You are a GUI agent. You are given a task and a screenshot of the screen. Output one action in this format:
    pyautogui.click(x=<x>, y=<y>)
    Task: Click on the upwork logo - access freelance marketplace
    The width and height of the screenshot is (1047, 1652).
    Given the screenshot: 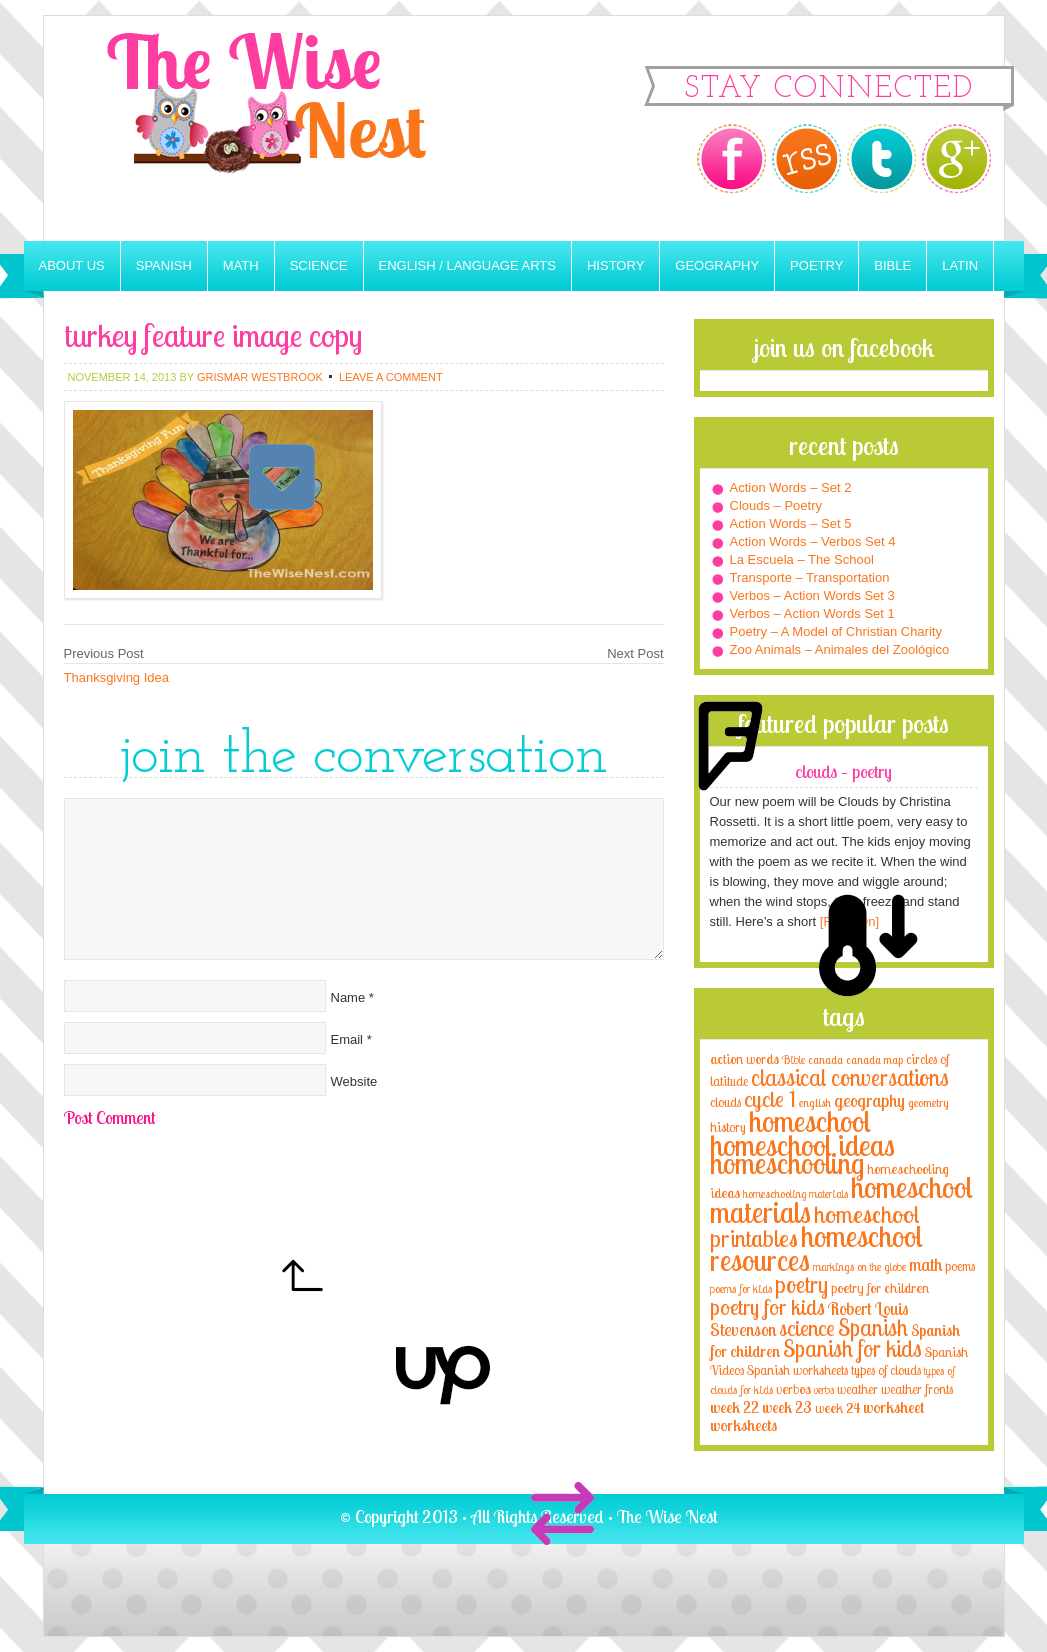 What is the action you would take?
    pyautogui.click(x=443, y=1375)
    